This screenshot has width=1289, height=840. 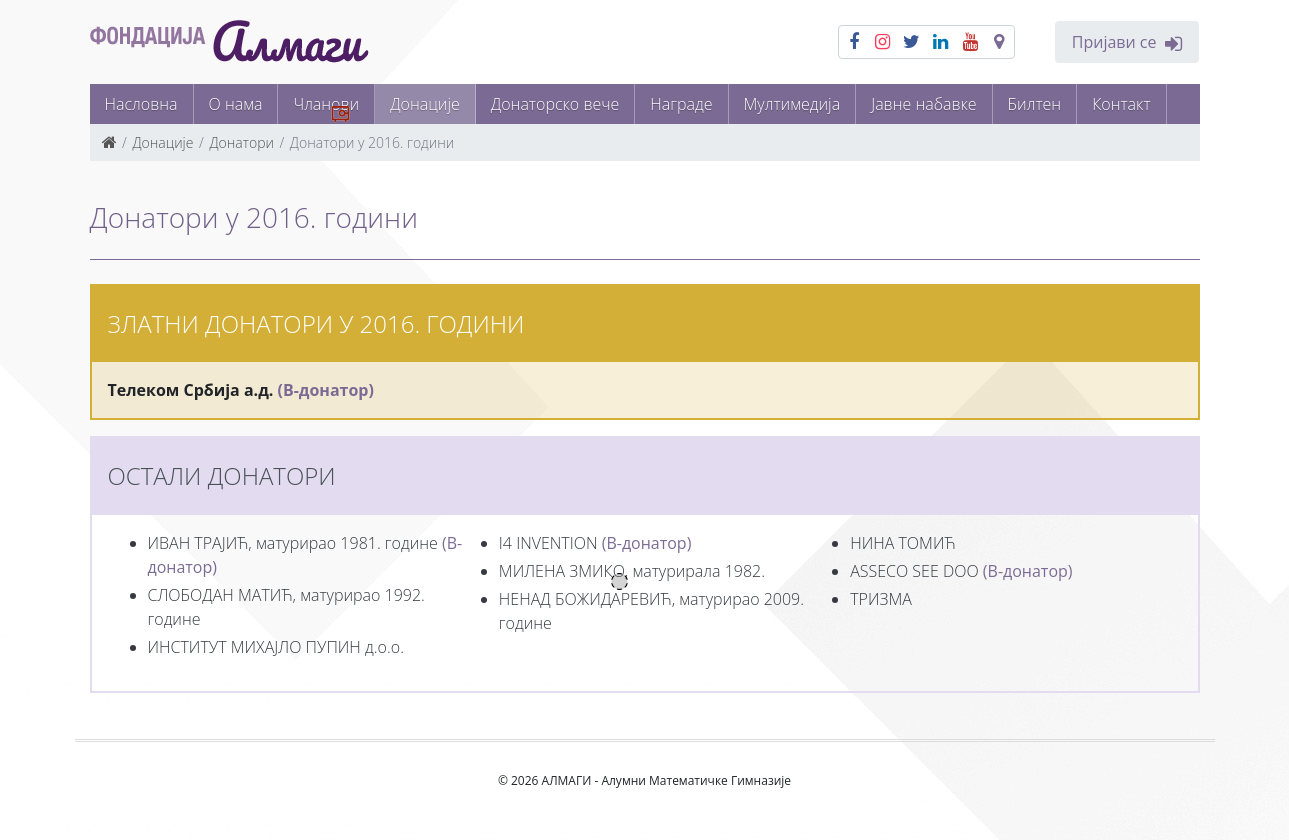 I want to click on indicates loading or processing in progress, so click(x=619, y=581).